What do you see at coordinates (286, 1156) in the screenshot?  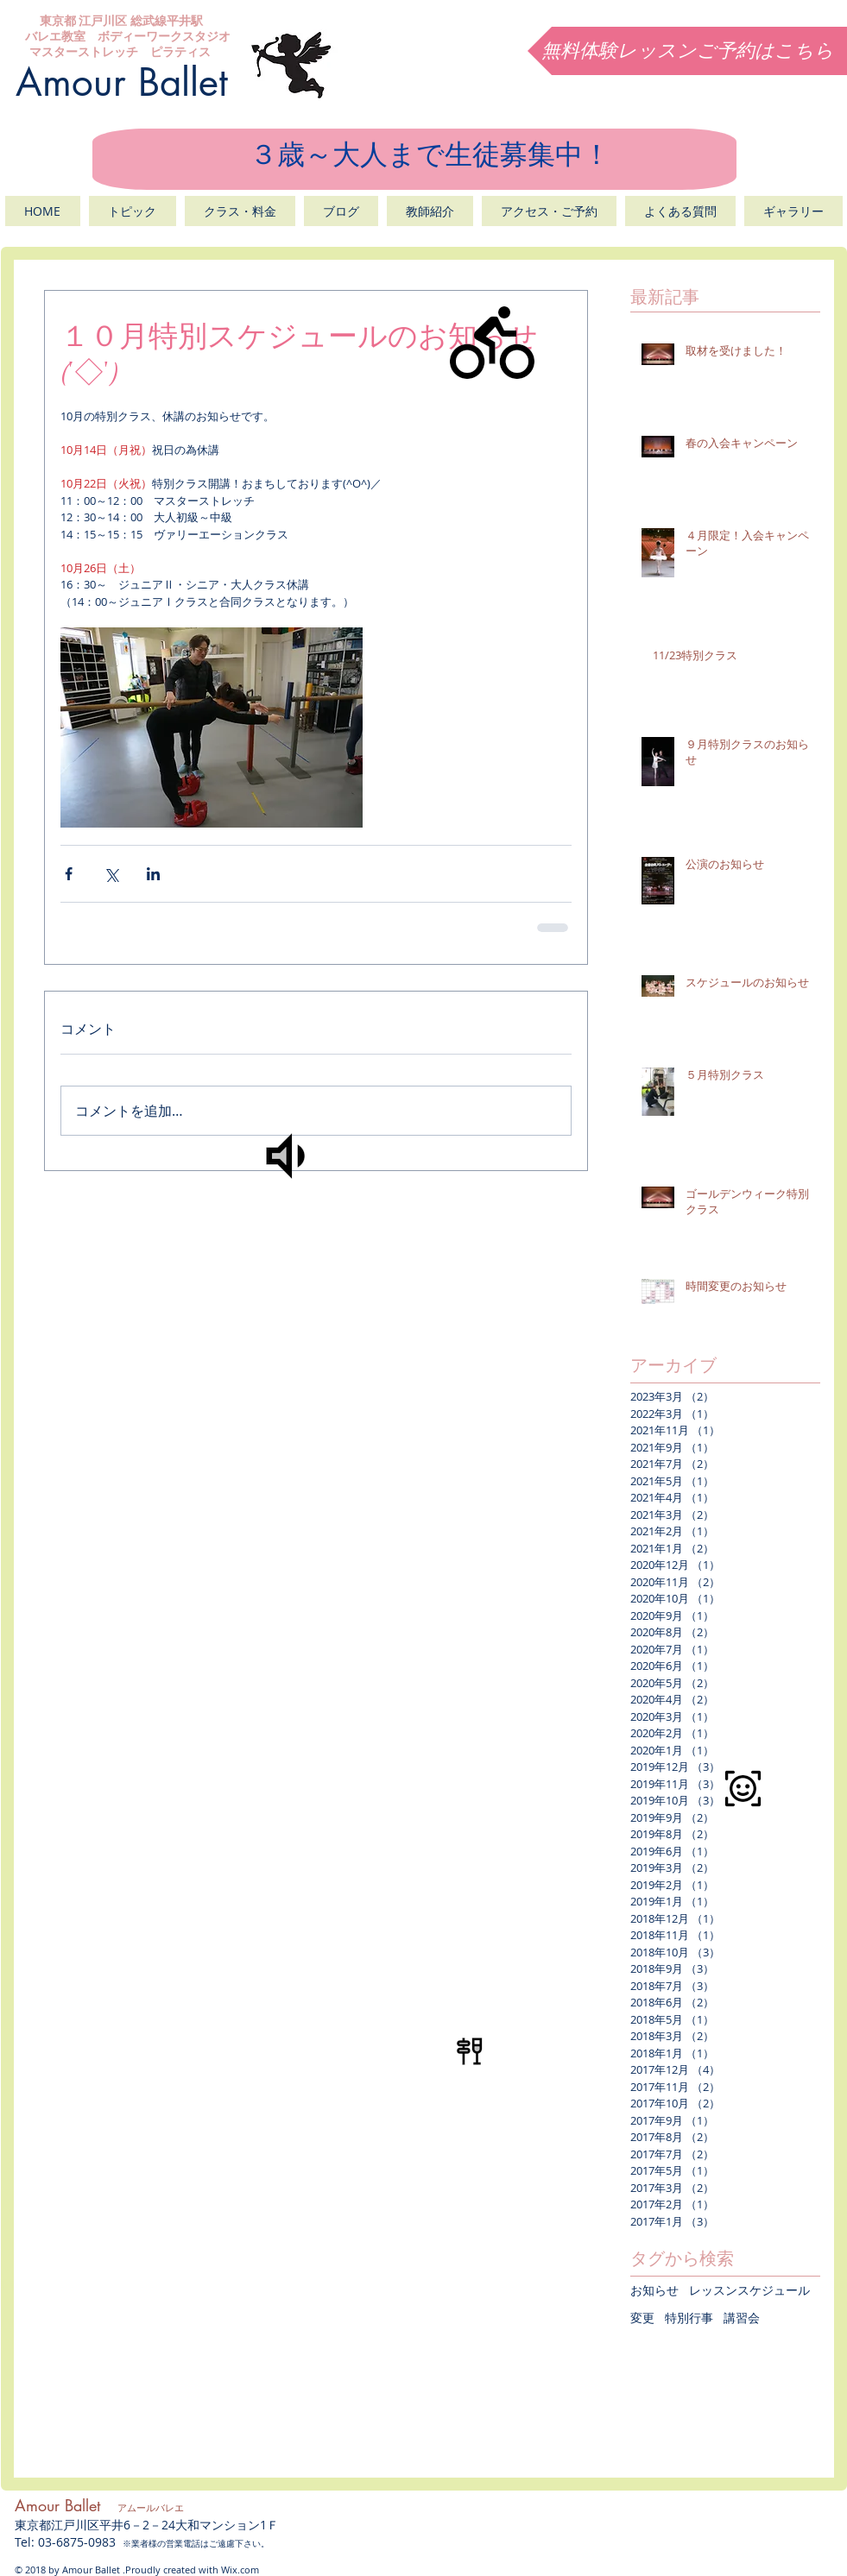 I see `decrease audio volume` at bounding box center [286, 1156].